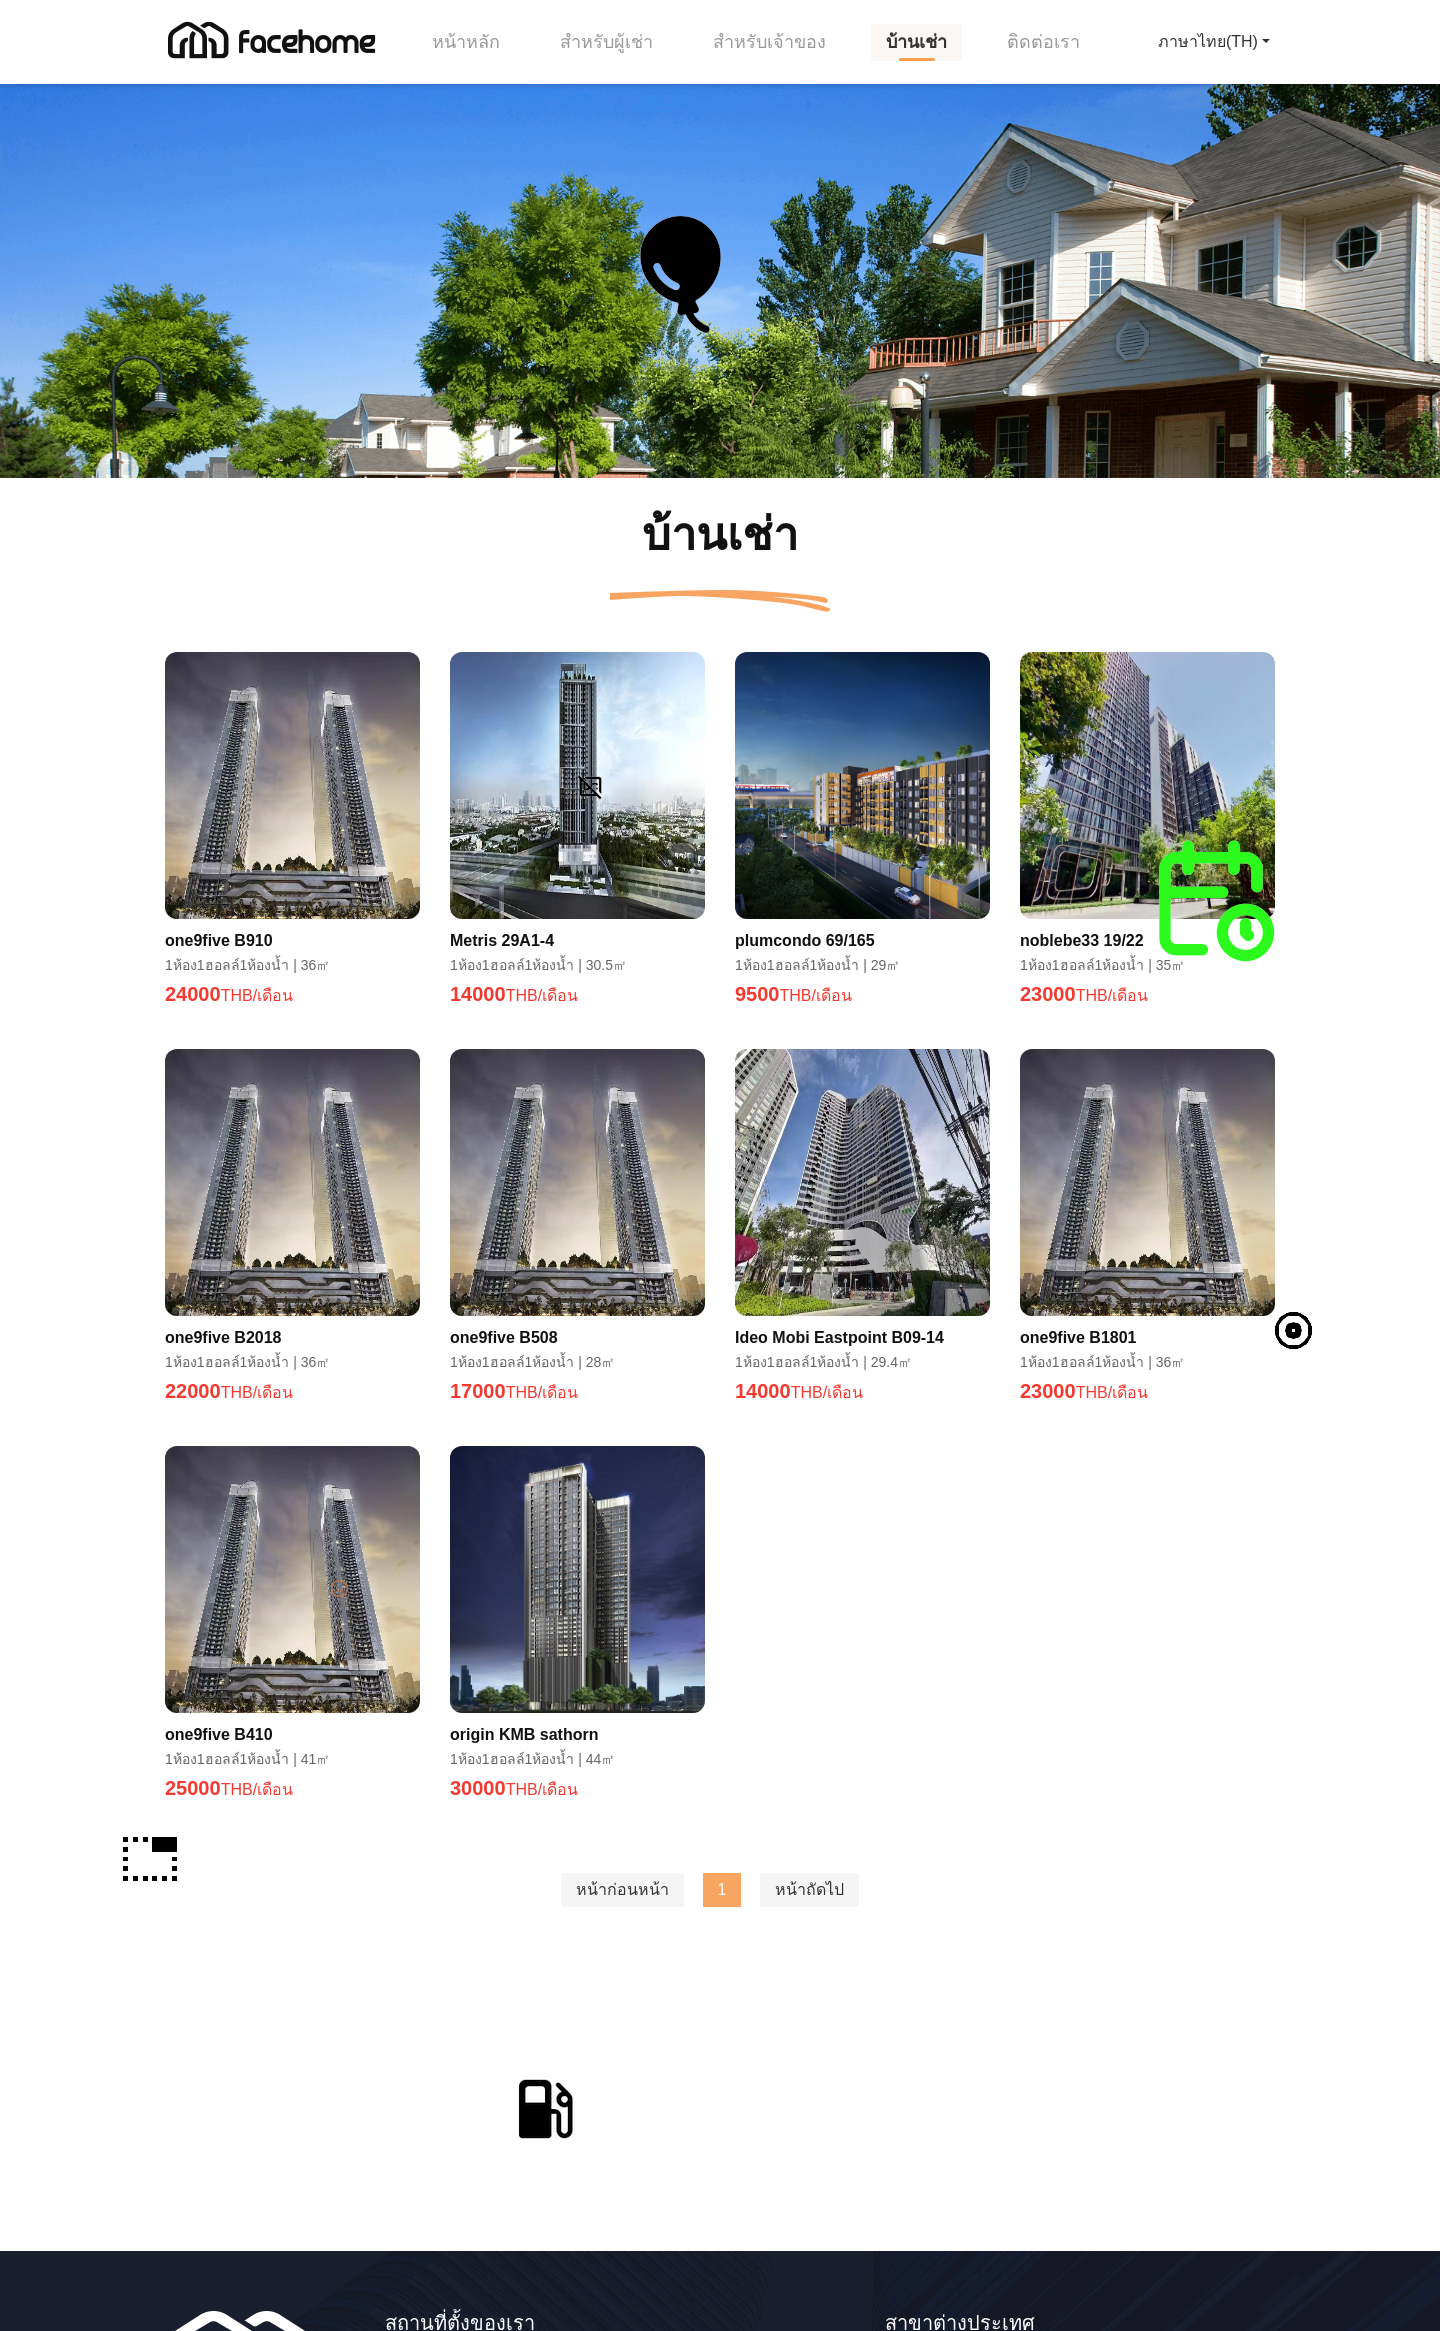 The width and height of the screenshot is (1440, 2331). I want to click on access music albums or library, so click(1293, 1330).